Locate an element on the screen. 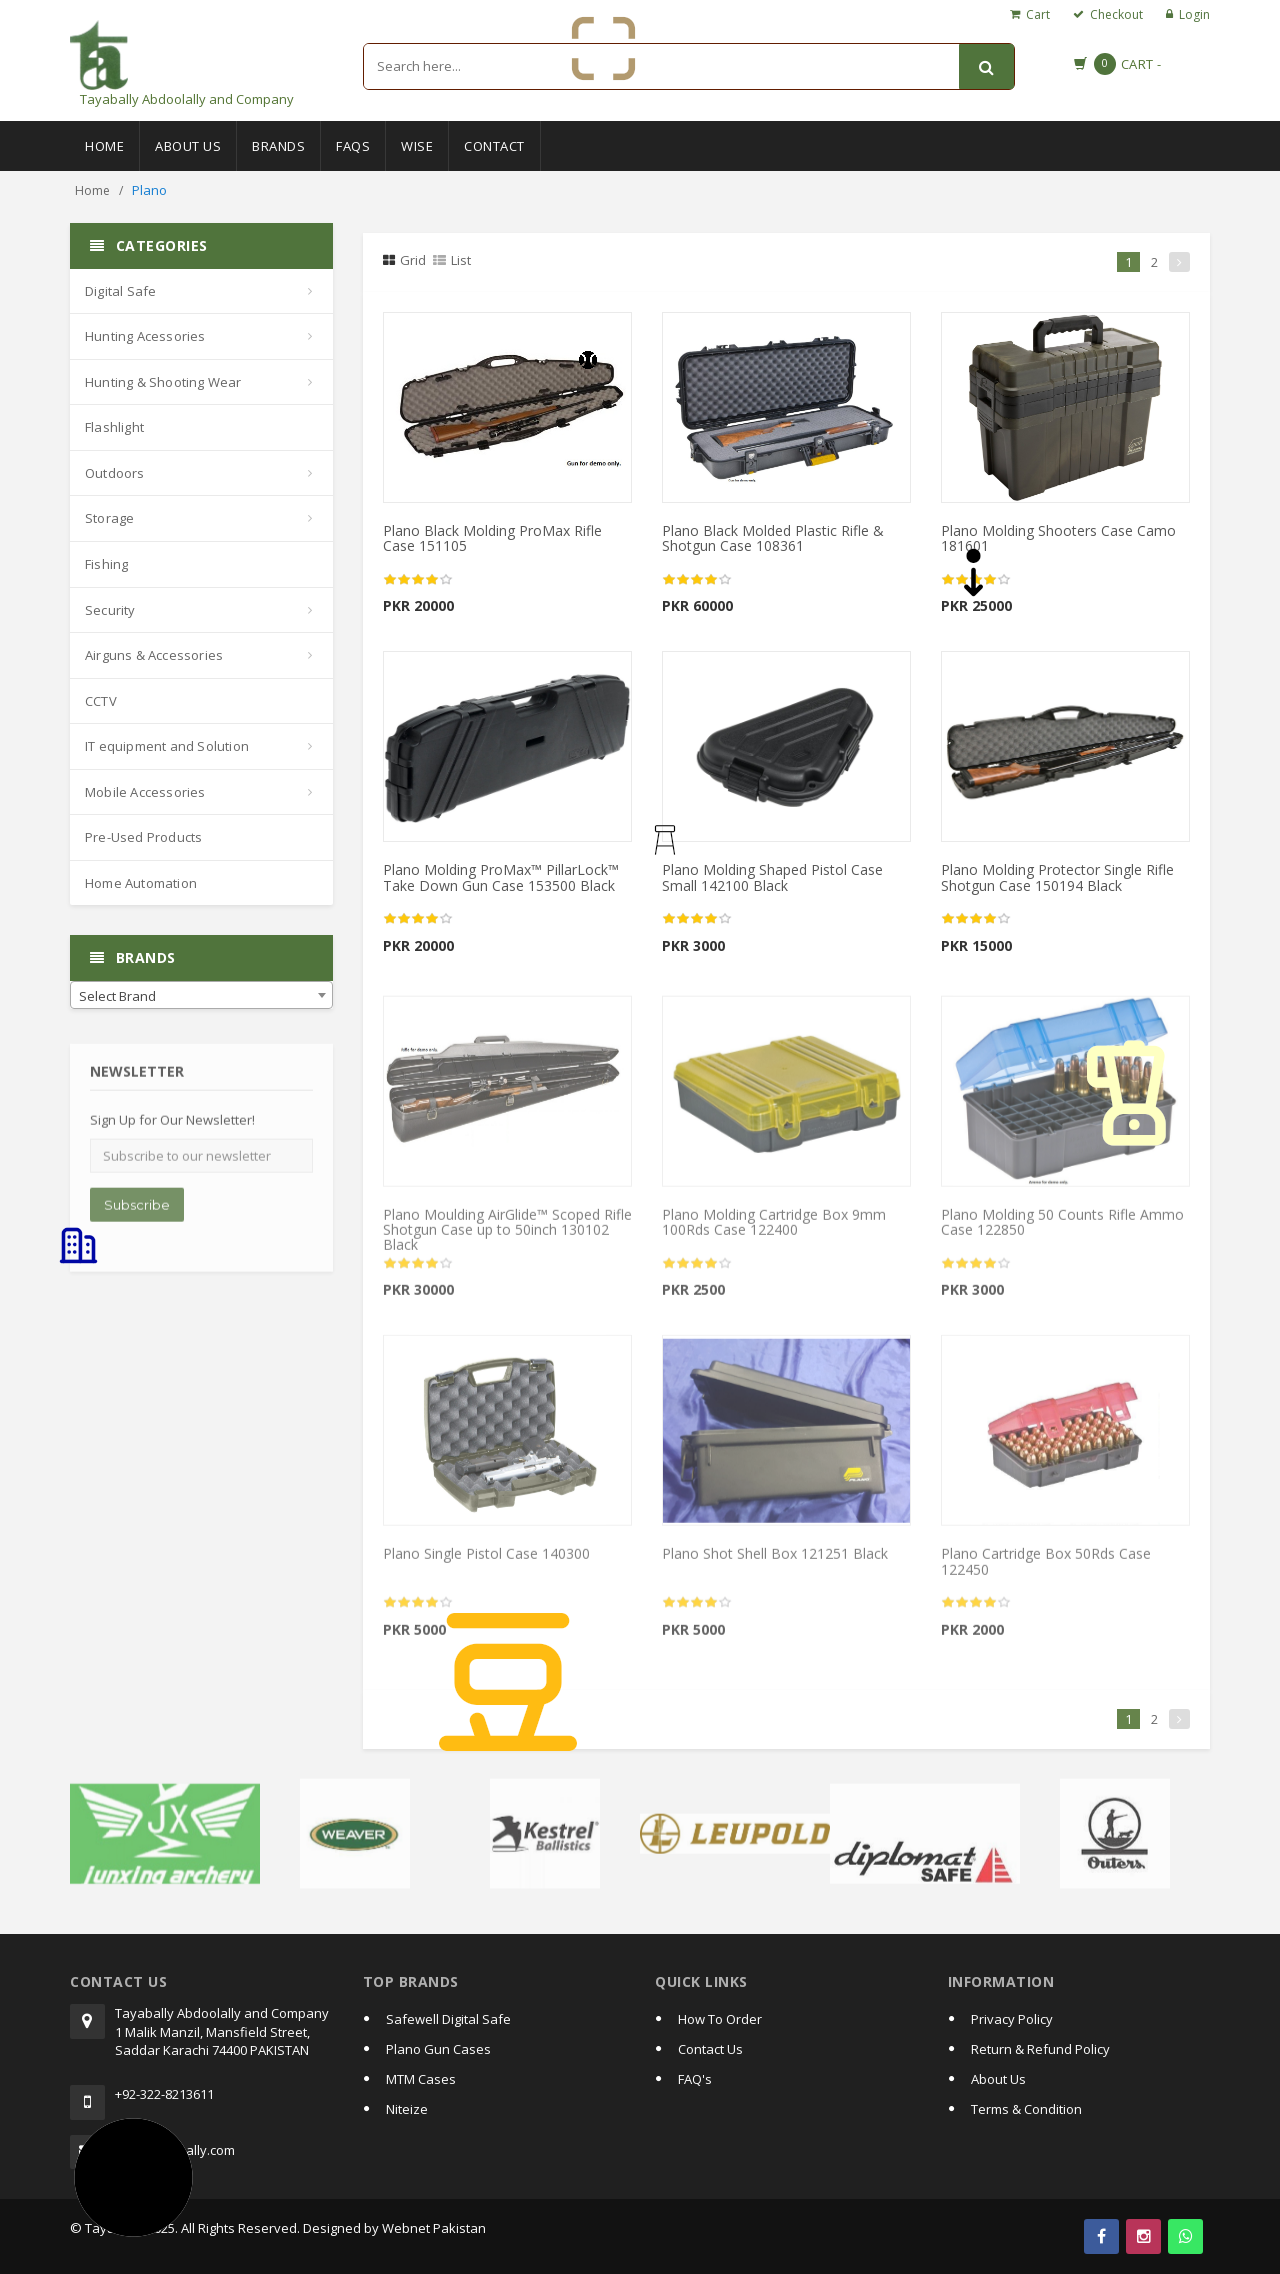 The width and height of the screenshot is (1280, 2274). open Douban app is located at coordinates (508, 1682).